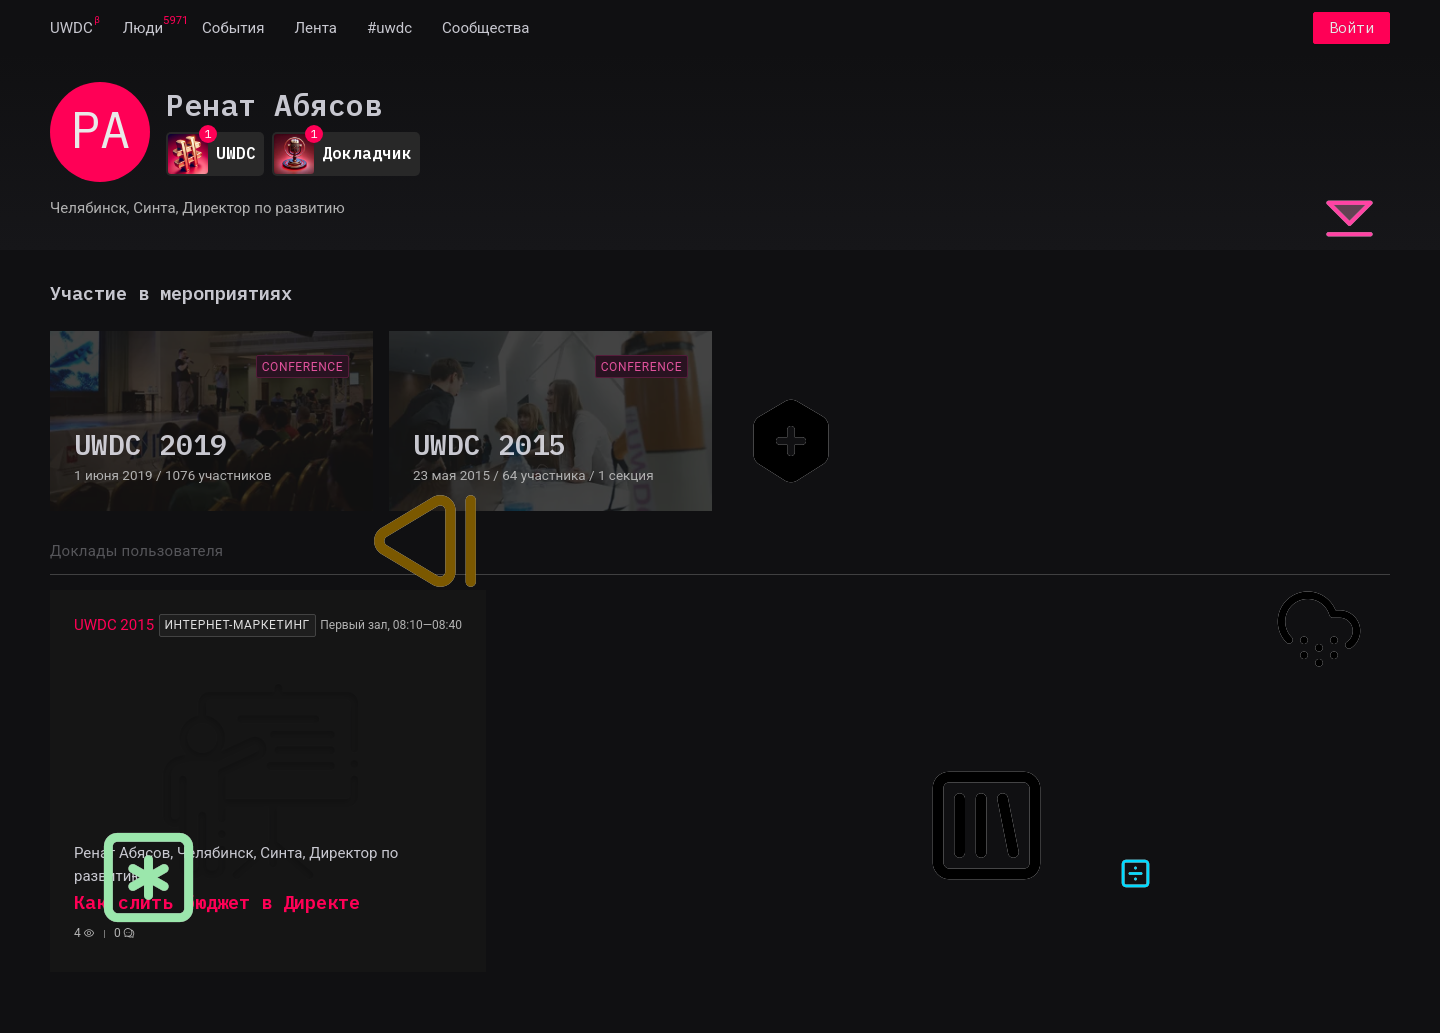 The height and width of the screenshot is (1033, 1440). Describe the element at coordinates (425, 541) in the screenshot. I see `skip to previous track or beginning` at that location.